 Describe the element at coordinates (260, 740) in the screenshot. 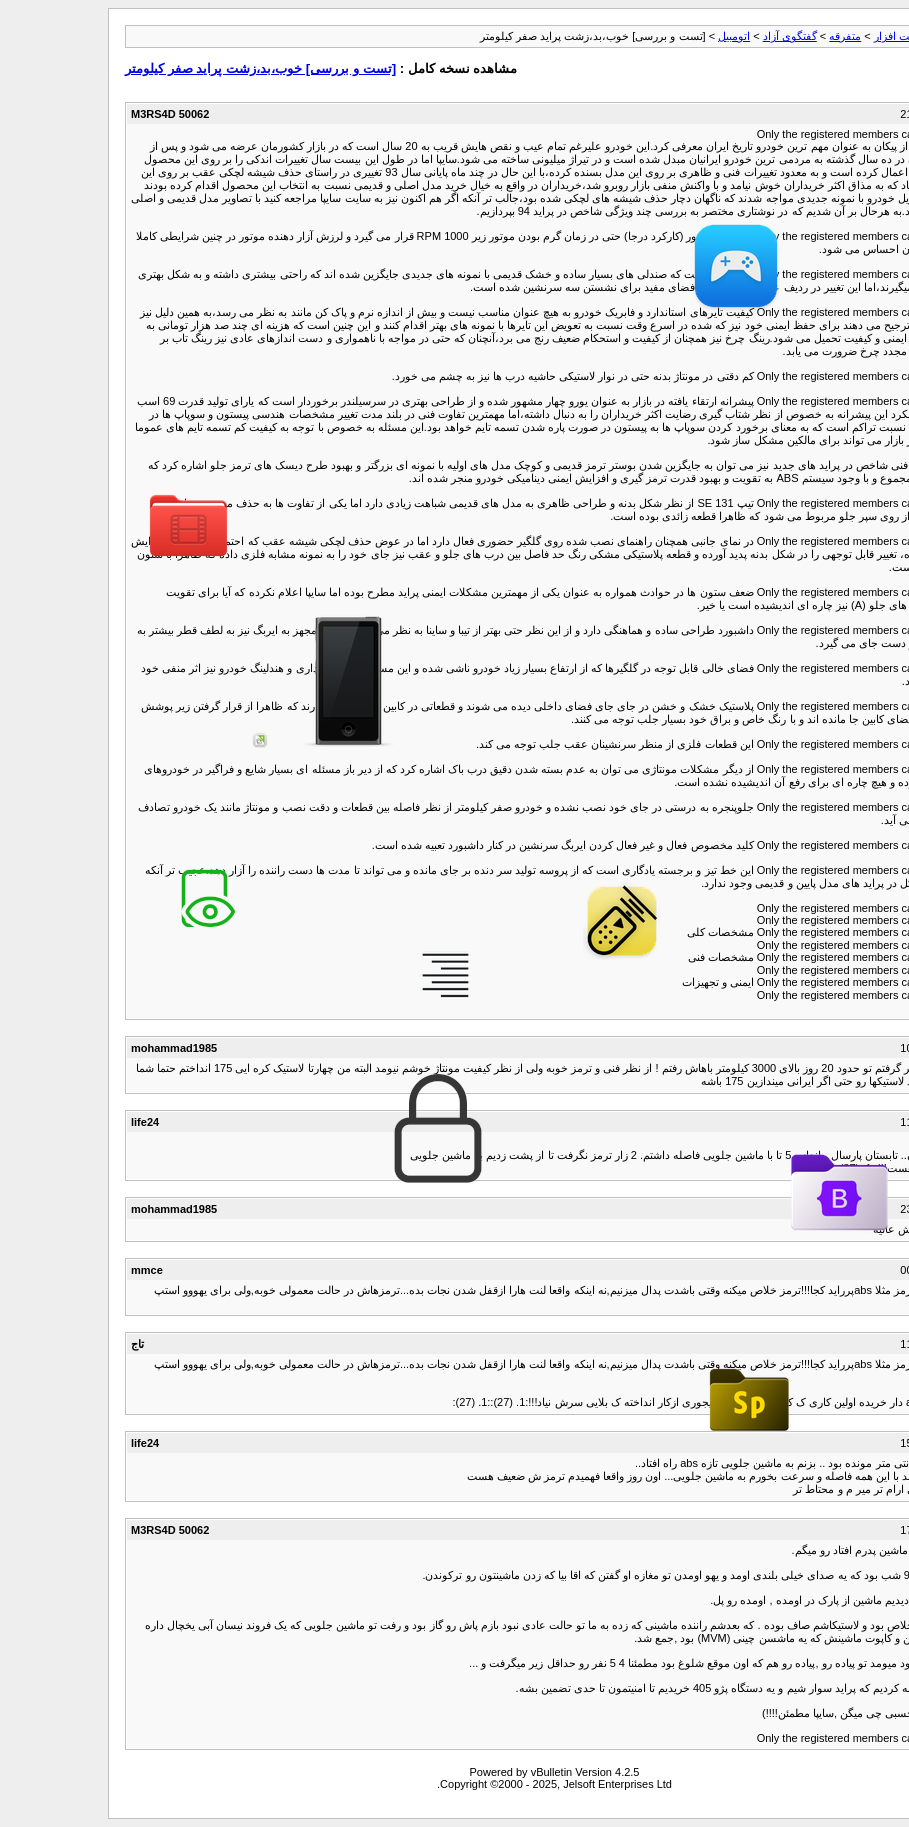

I see `open kig interactive geometry application` at that location.